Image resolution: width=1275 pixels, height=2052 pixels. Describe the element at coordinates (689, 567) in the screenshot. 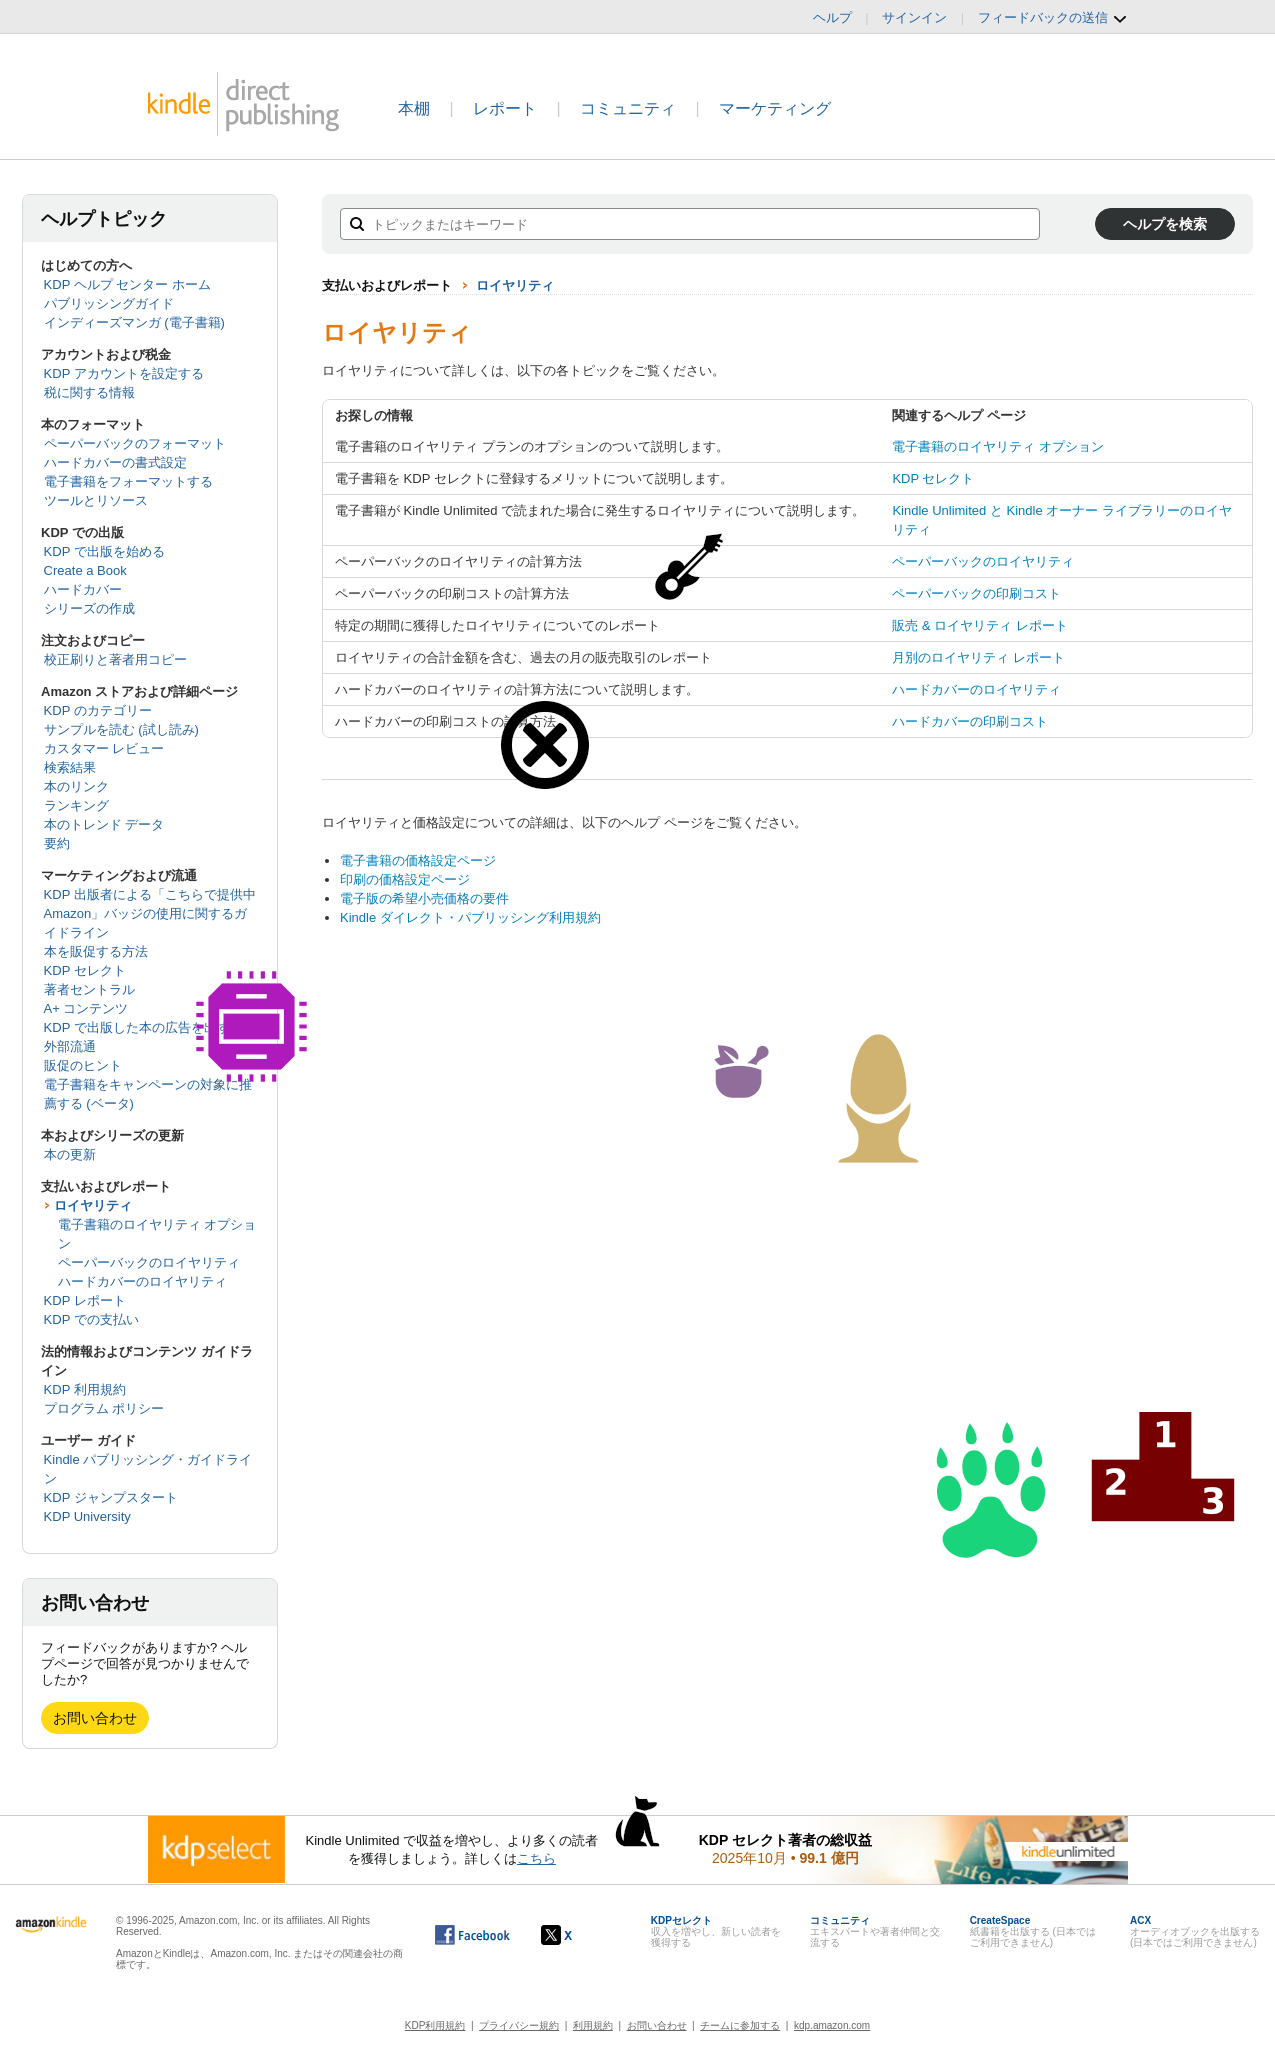

I see `access music or audio settings` at that location.